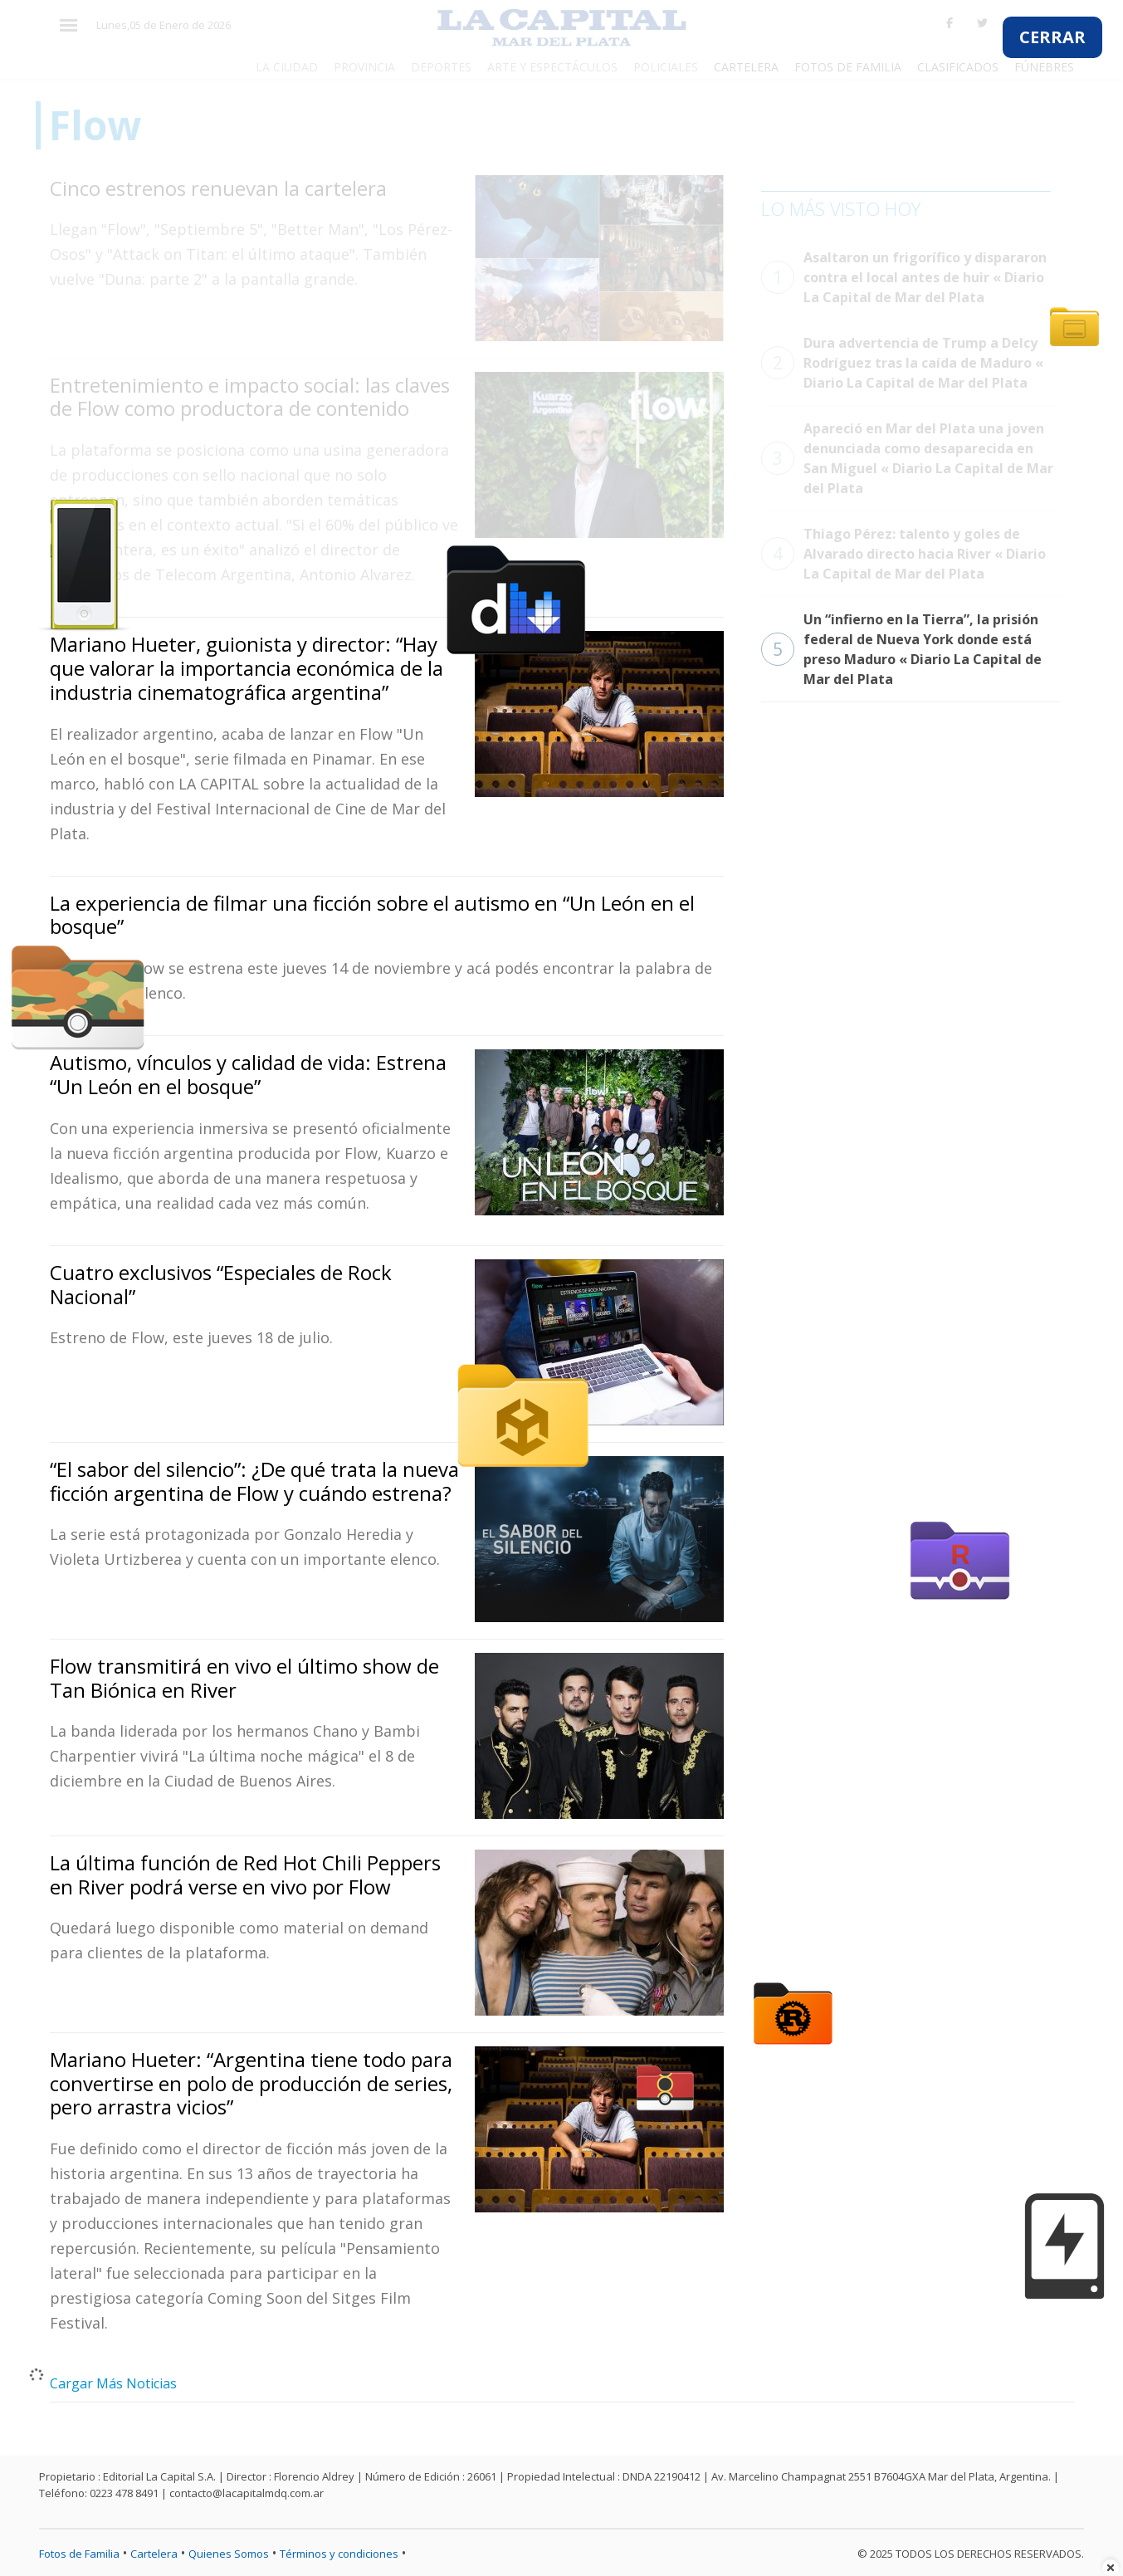 This screenshot has width=1123, height=2576. Describe the element at coordinates (665, 2090) in the screenshot. I see `open pokémon repeat ball themed folder` at that location.